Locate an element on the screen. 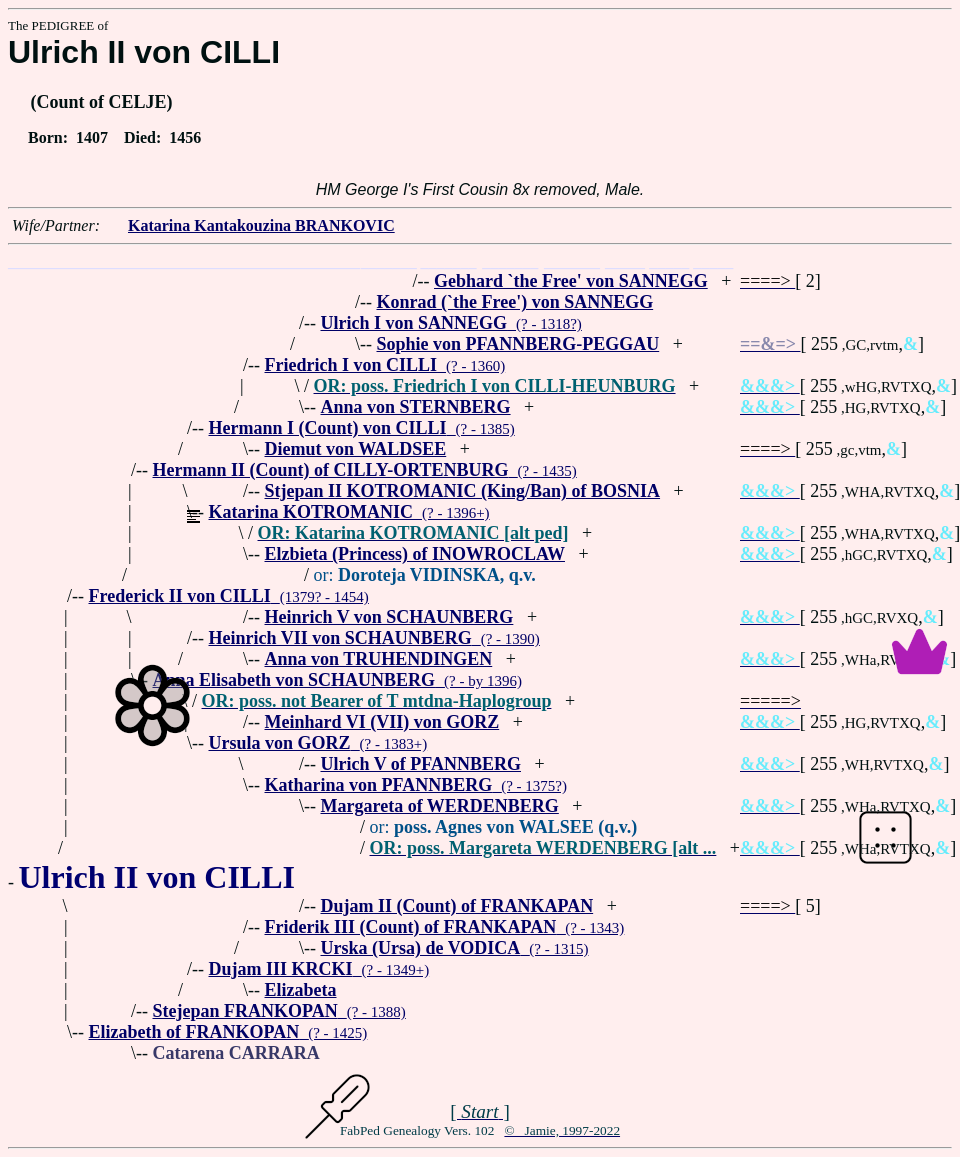 The width and height of the screenshot is (960, 1157). access garden or plant care features is located at coordinates (152, 705).